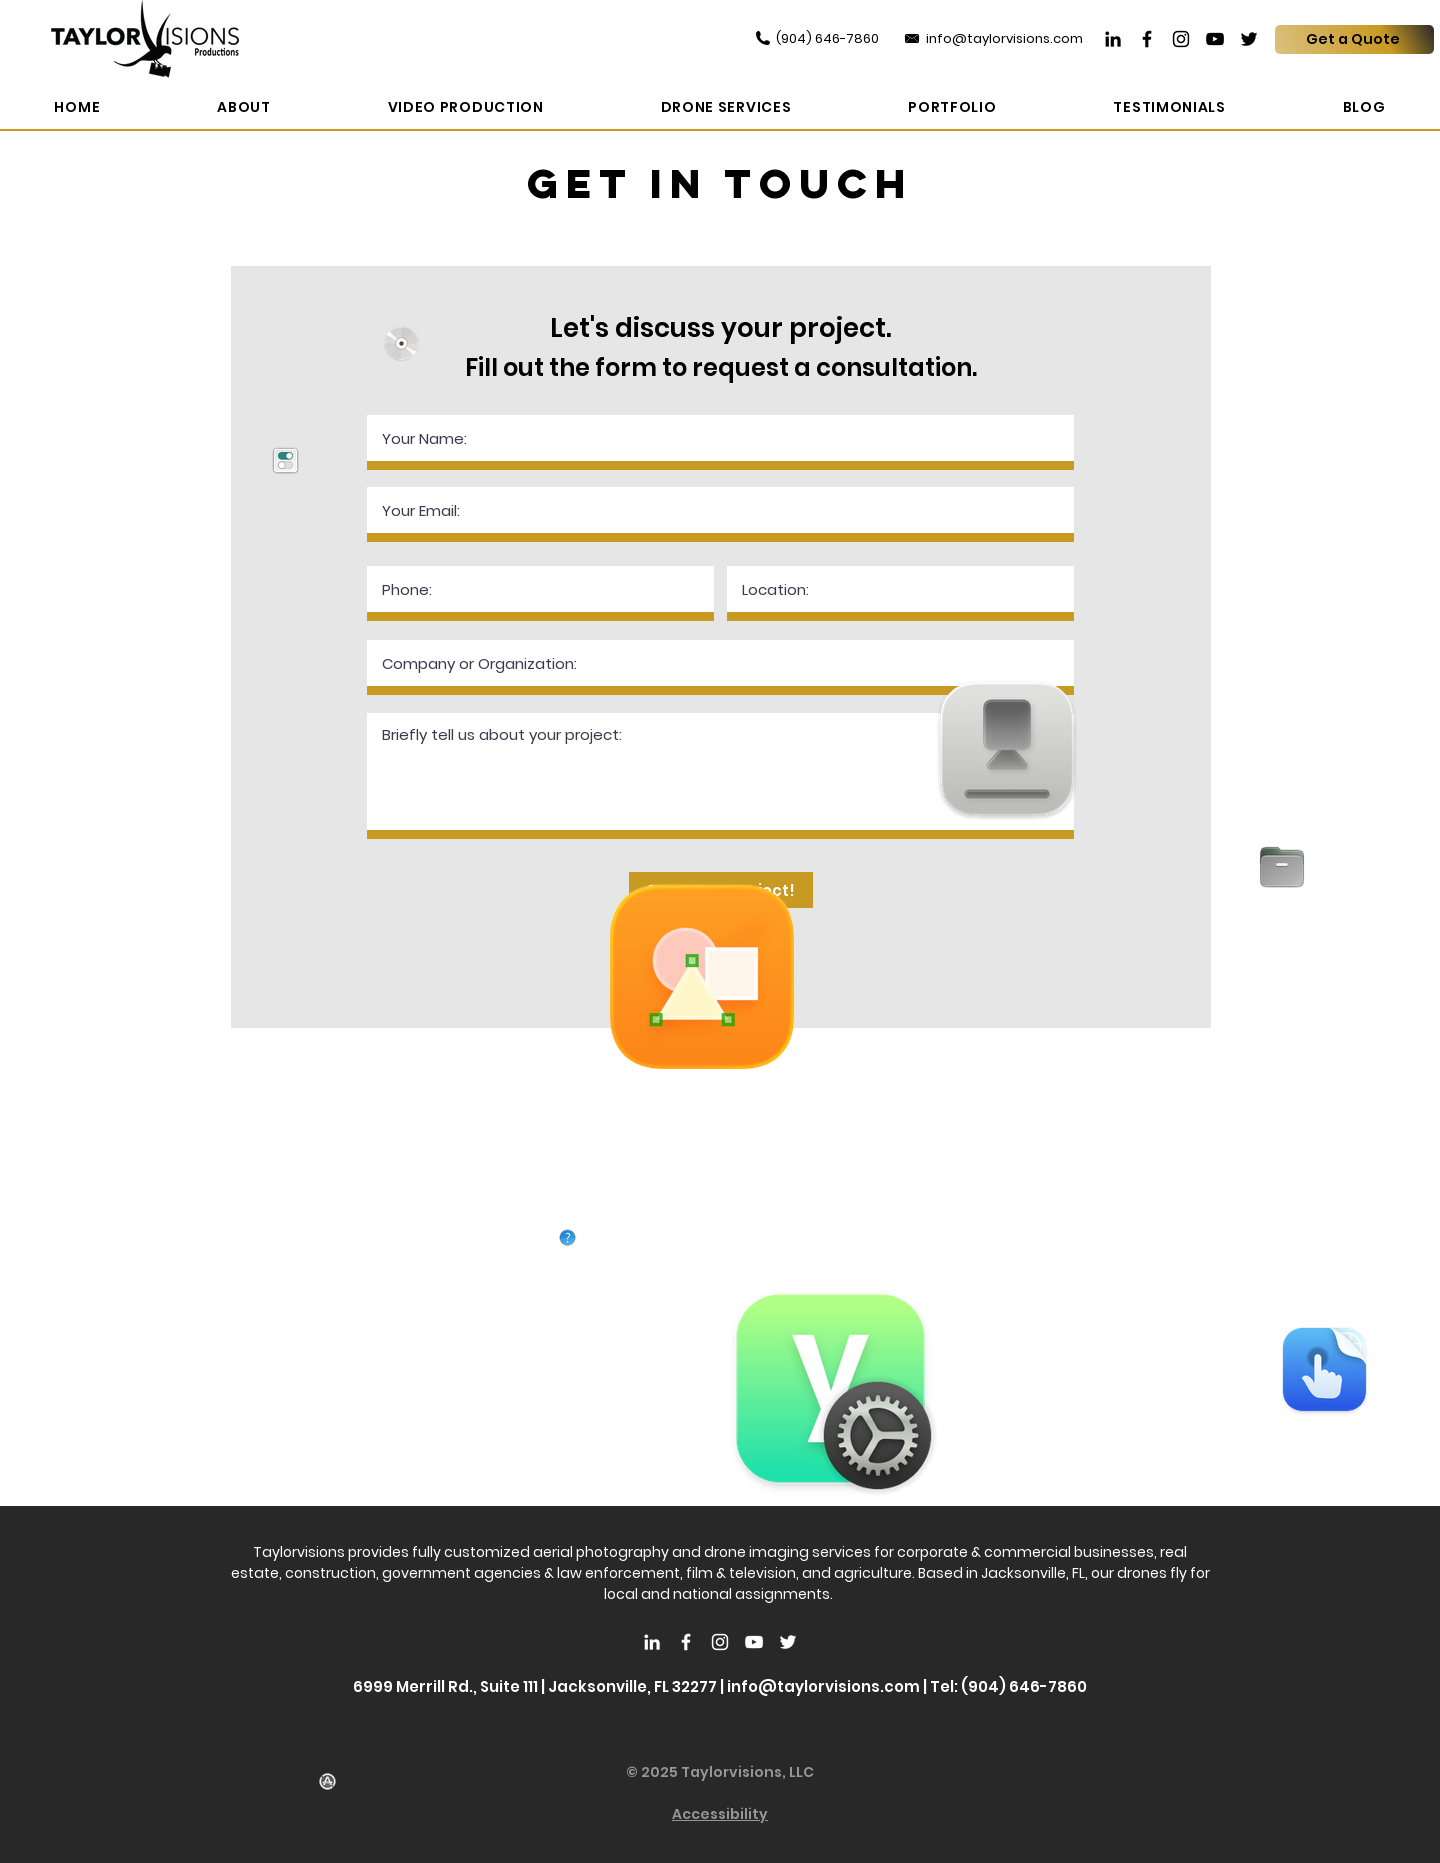 Image resolution: width=1440 pixels, height=1863 pixels. Describe the element at coordinates (327, 1781) in the screenshot. I see `check for available software updates` at that location.